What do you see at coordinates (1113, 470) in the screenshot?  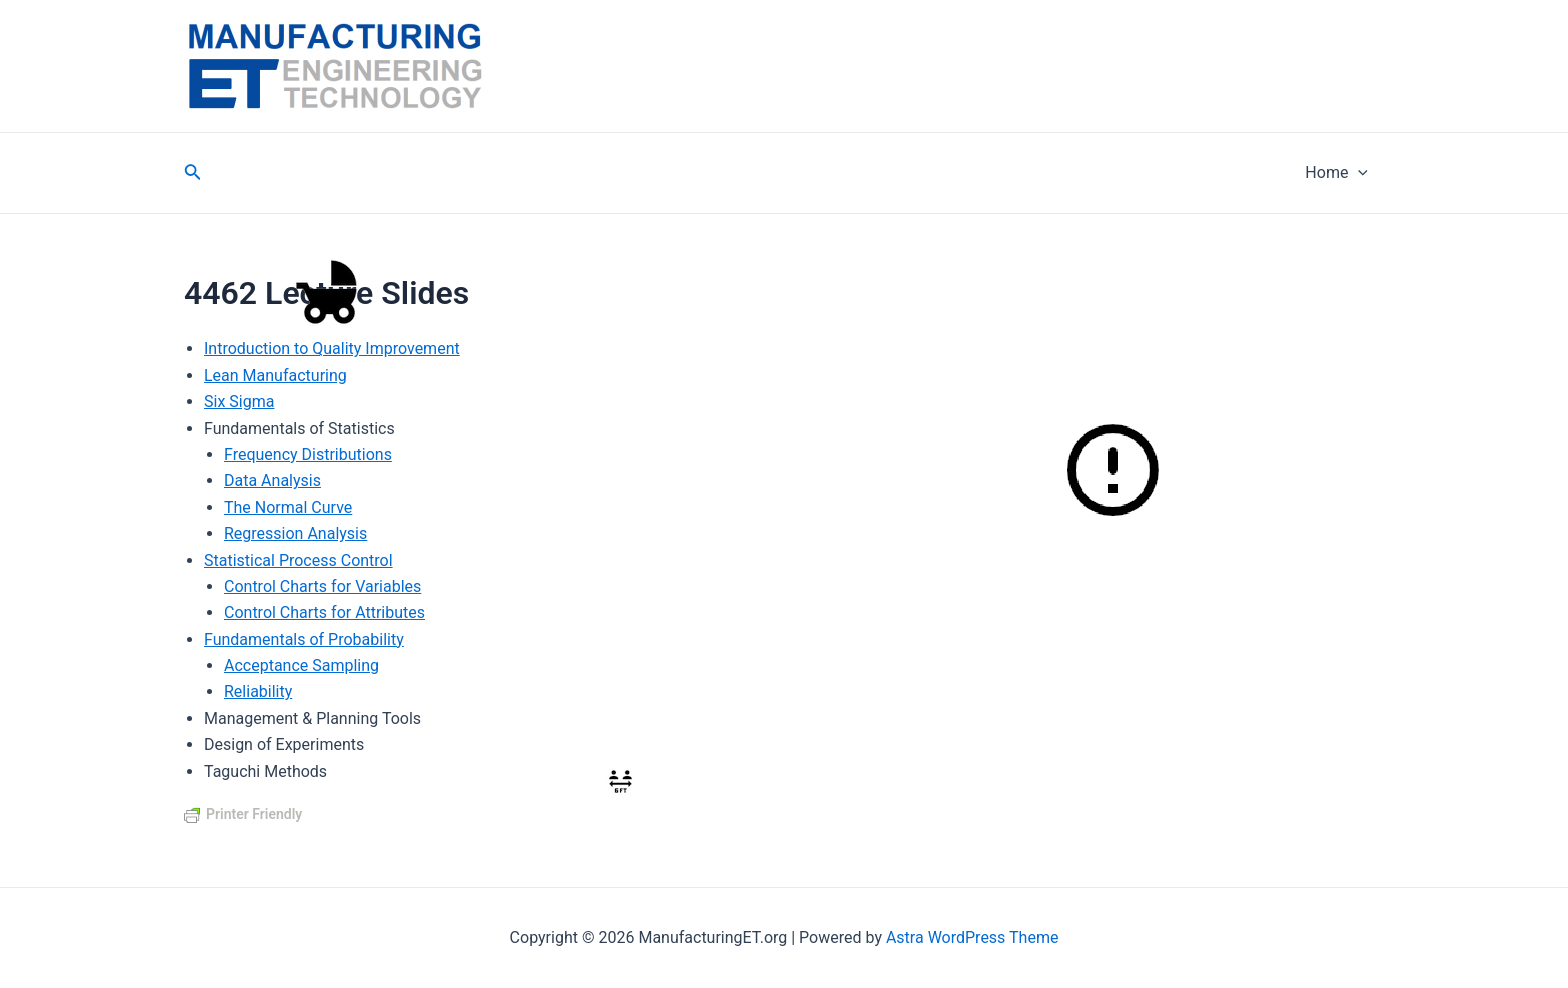 I see `indicates an error or warning state` at bounding box center [1113, 470].